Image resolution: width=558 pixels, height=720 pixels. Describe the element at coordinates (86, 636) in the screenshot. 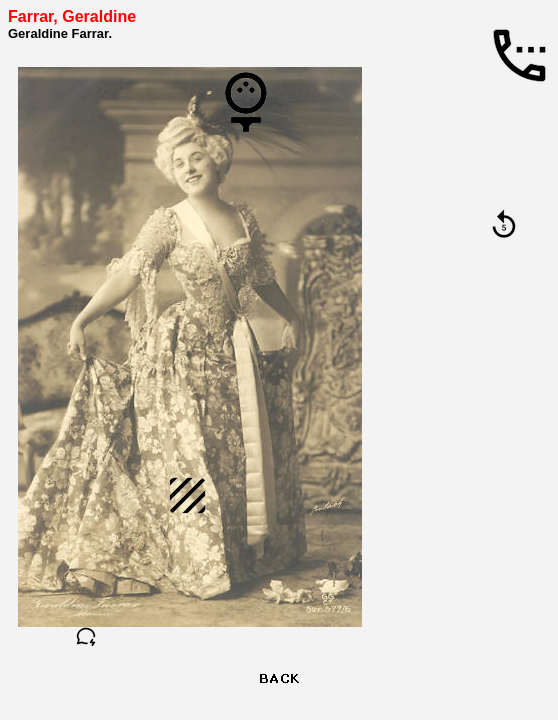

I see `send a quick or instant message` at that location.